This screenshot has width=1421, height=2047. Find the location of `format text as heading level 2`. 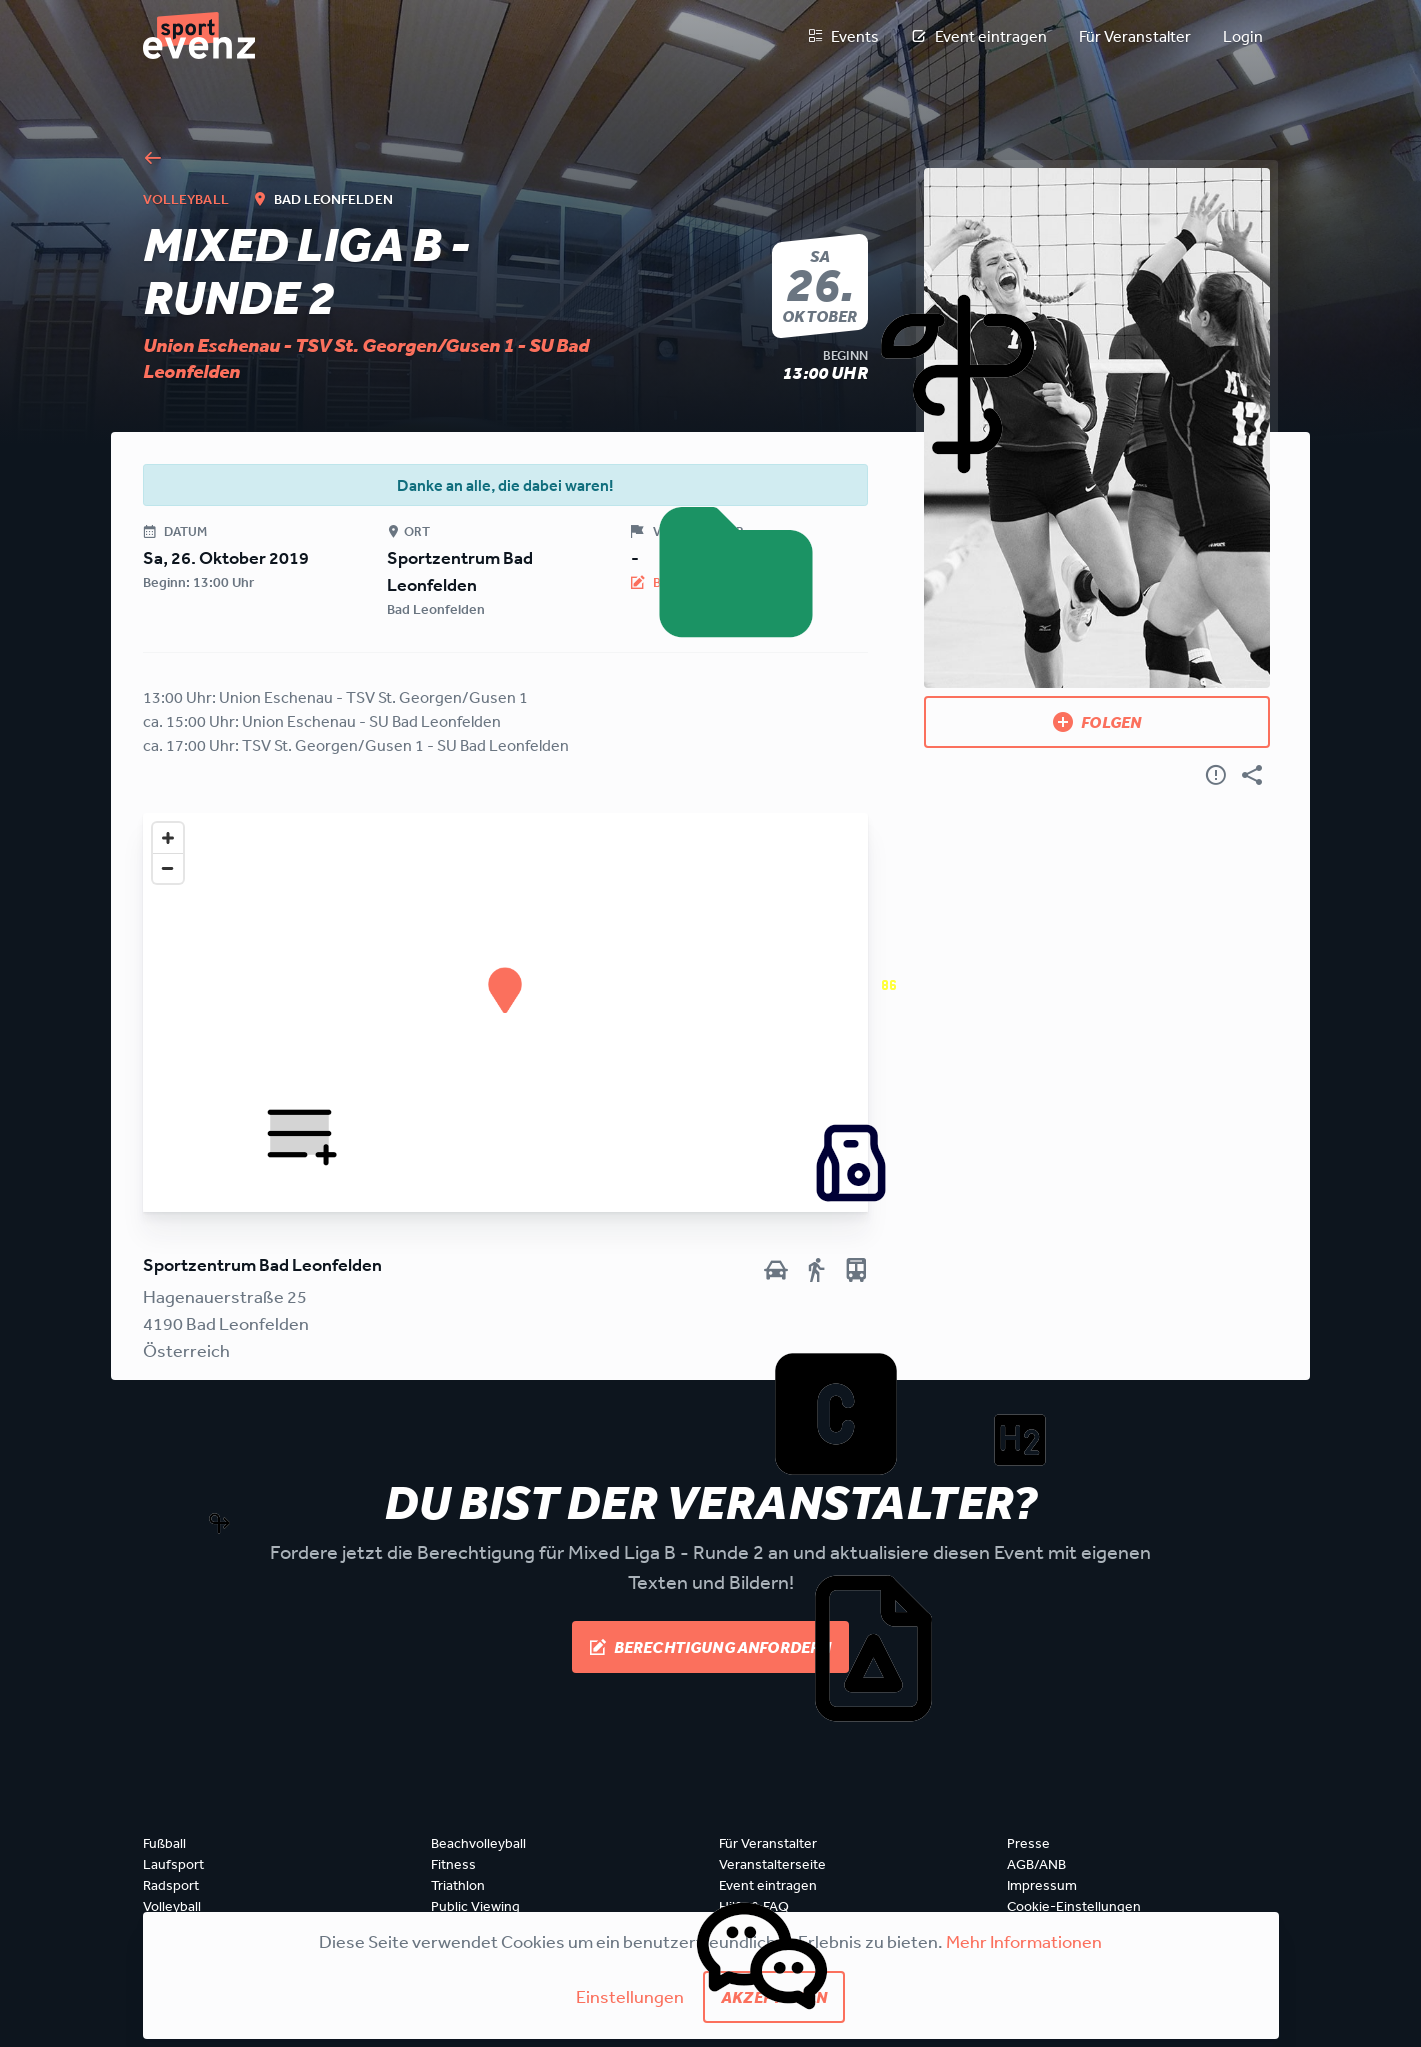

format text as heading level 2 is located at coordinates (1020, 1440).